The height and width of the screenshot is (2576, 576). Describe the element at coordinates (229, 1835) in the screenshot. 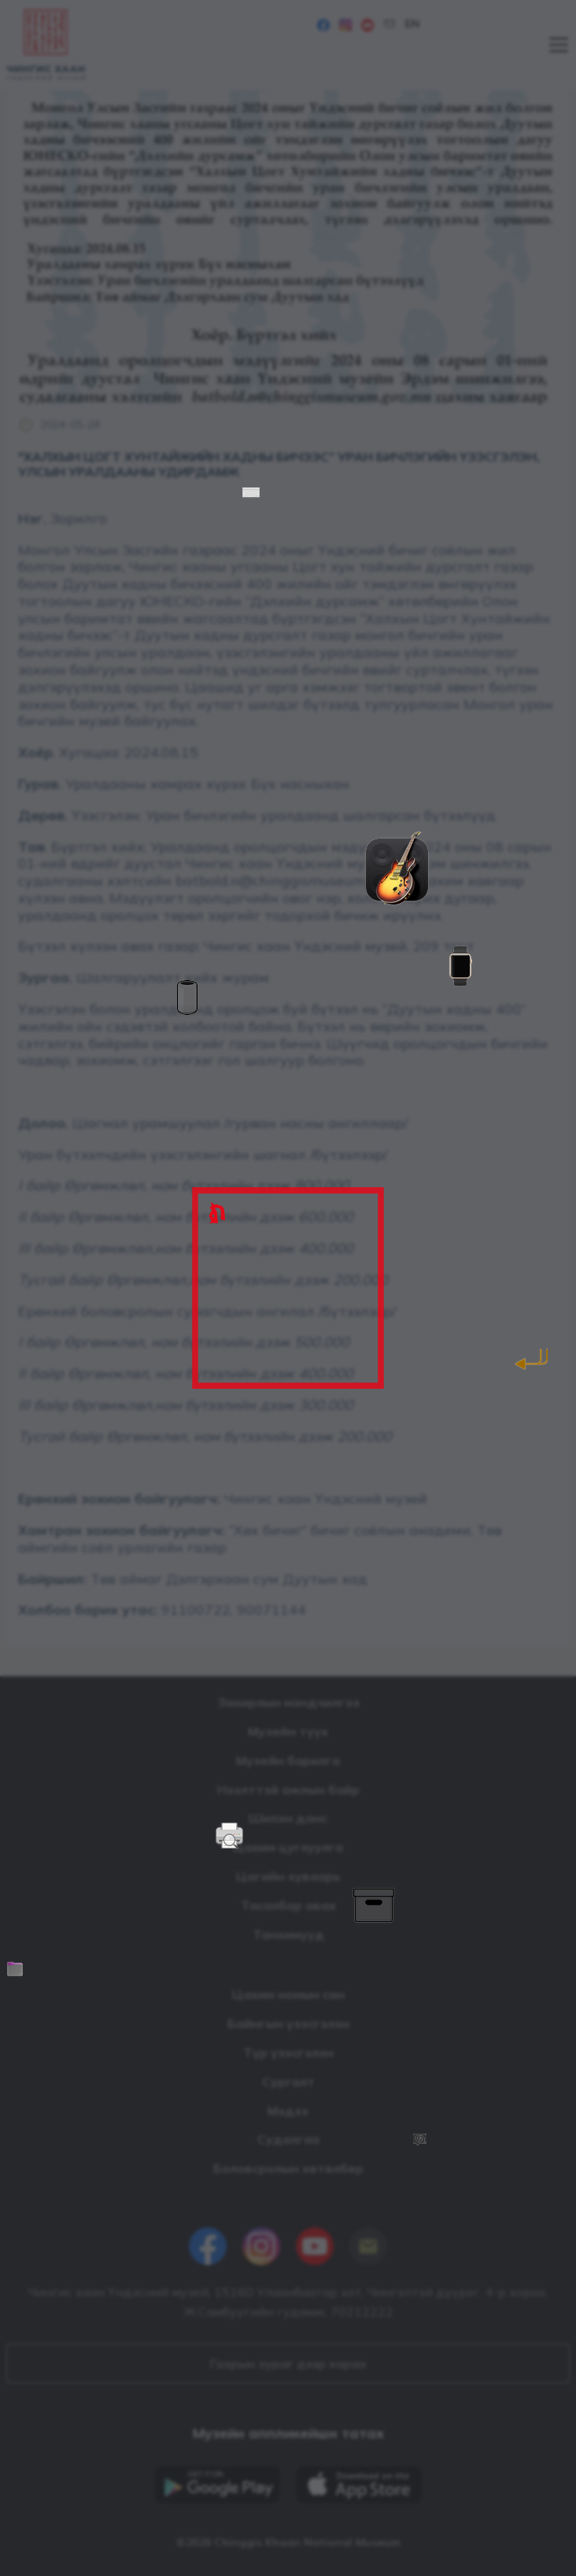

I see `preview document before printing` at that location.